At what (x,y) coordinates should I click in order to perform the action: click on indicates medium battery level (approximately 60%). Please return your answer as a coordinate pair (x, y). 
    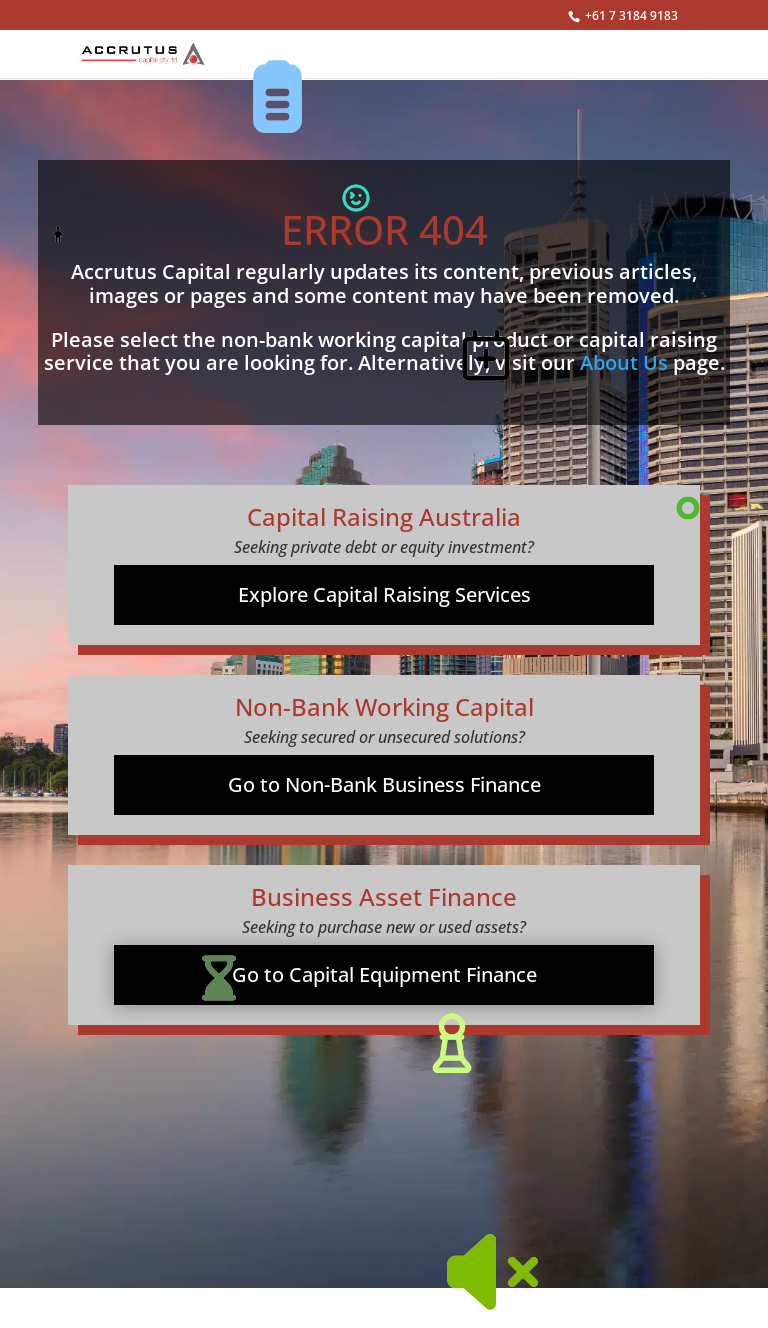
    Looking at the image, I should click on (277, 96).